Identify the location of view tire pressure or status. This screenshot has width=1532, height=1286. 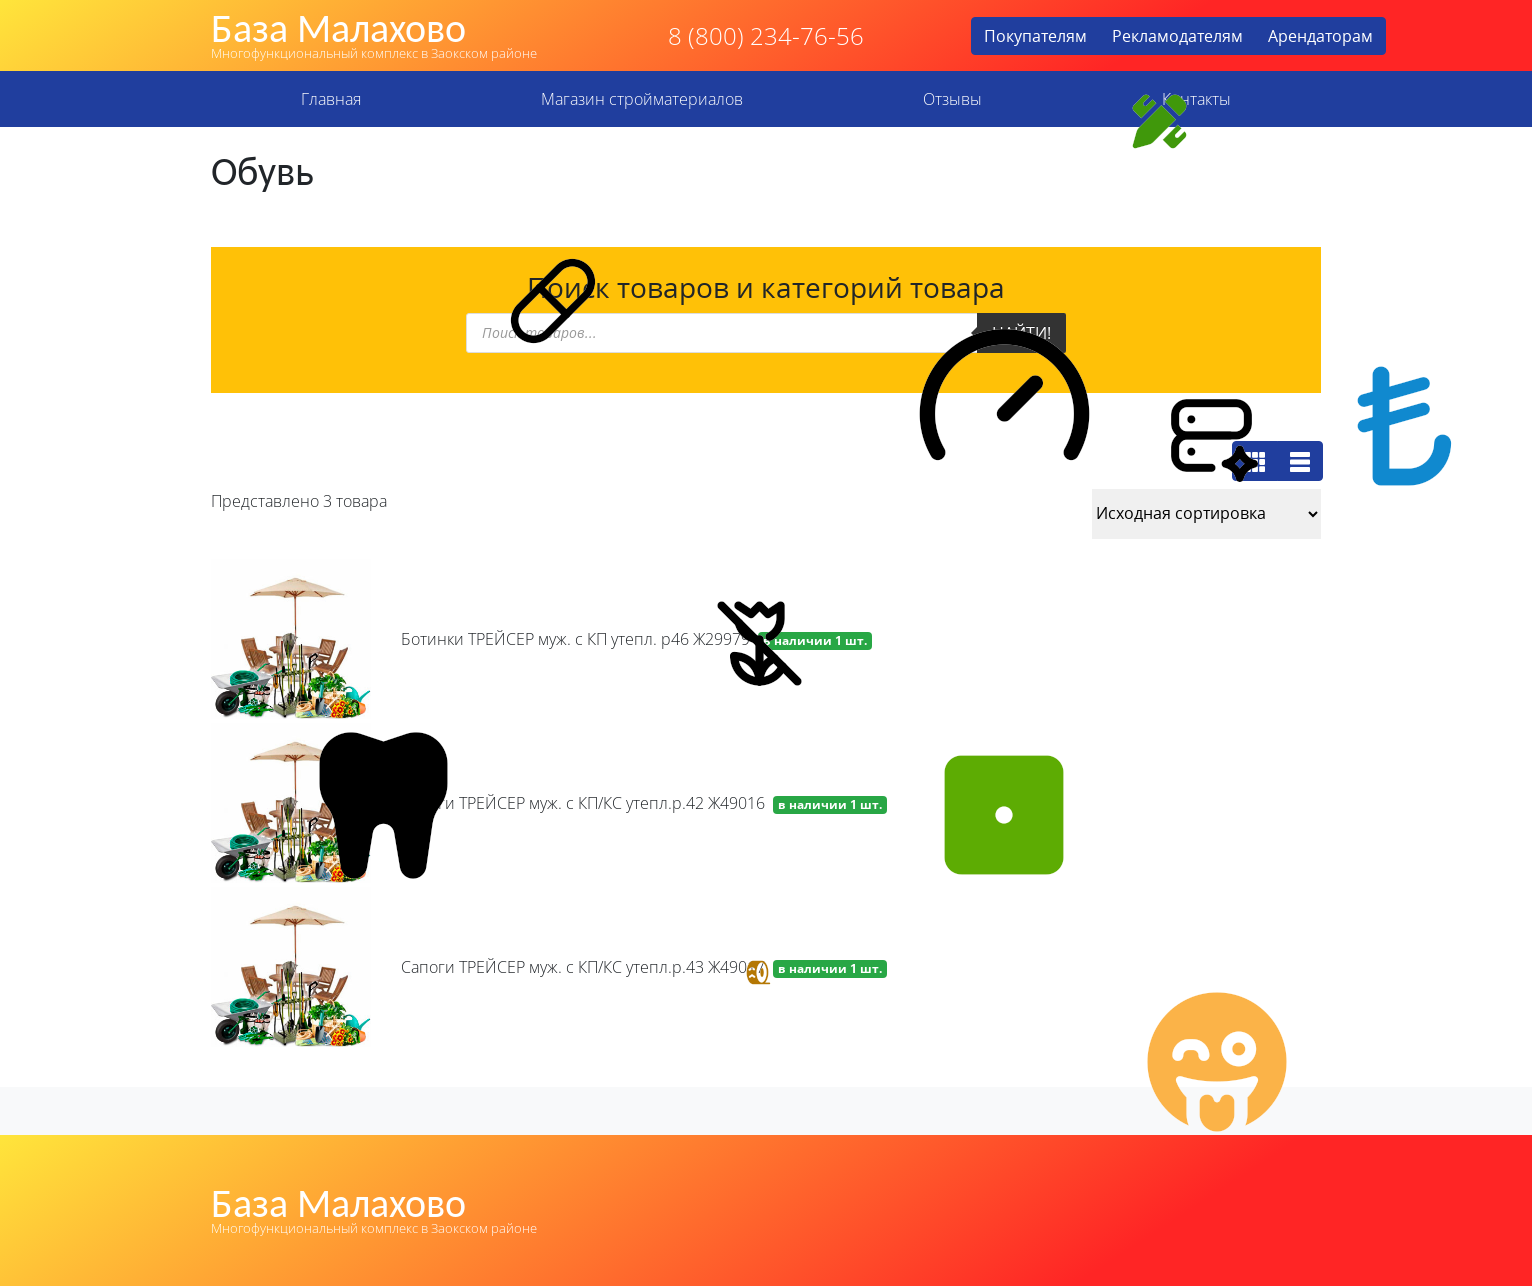
(757, 972).